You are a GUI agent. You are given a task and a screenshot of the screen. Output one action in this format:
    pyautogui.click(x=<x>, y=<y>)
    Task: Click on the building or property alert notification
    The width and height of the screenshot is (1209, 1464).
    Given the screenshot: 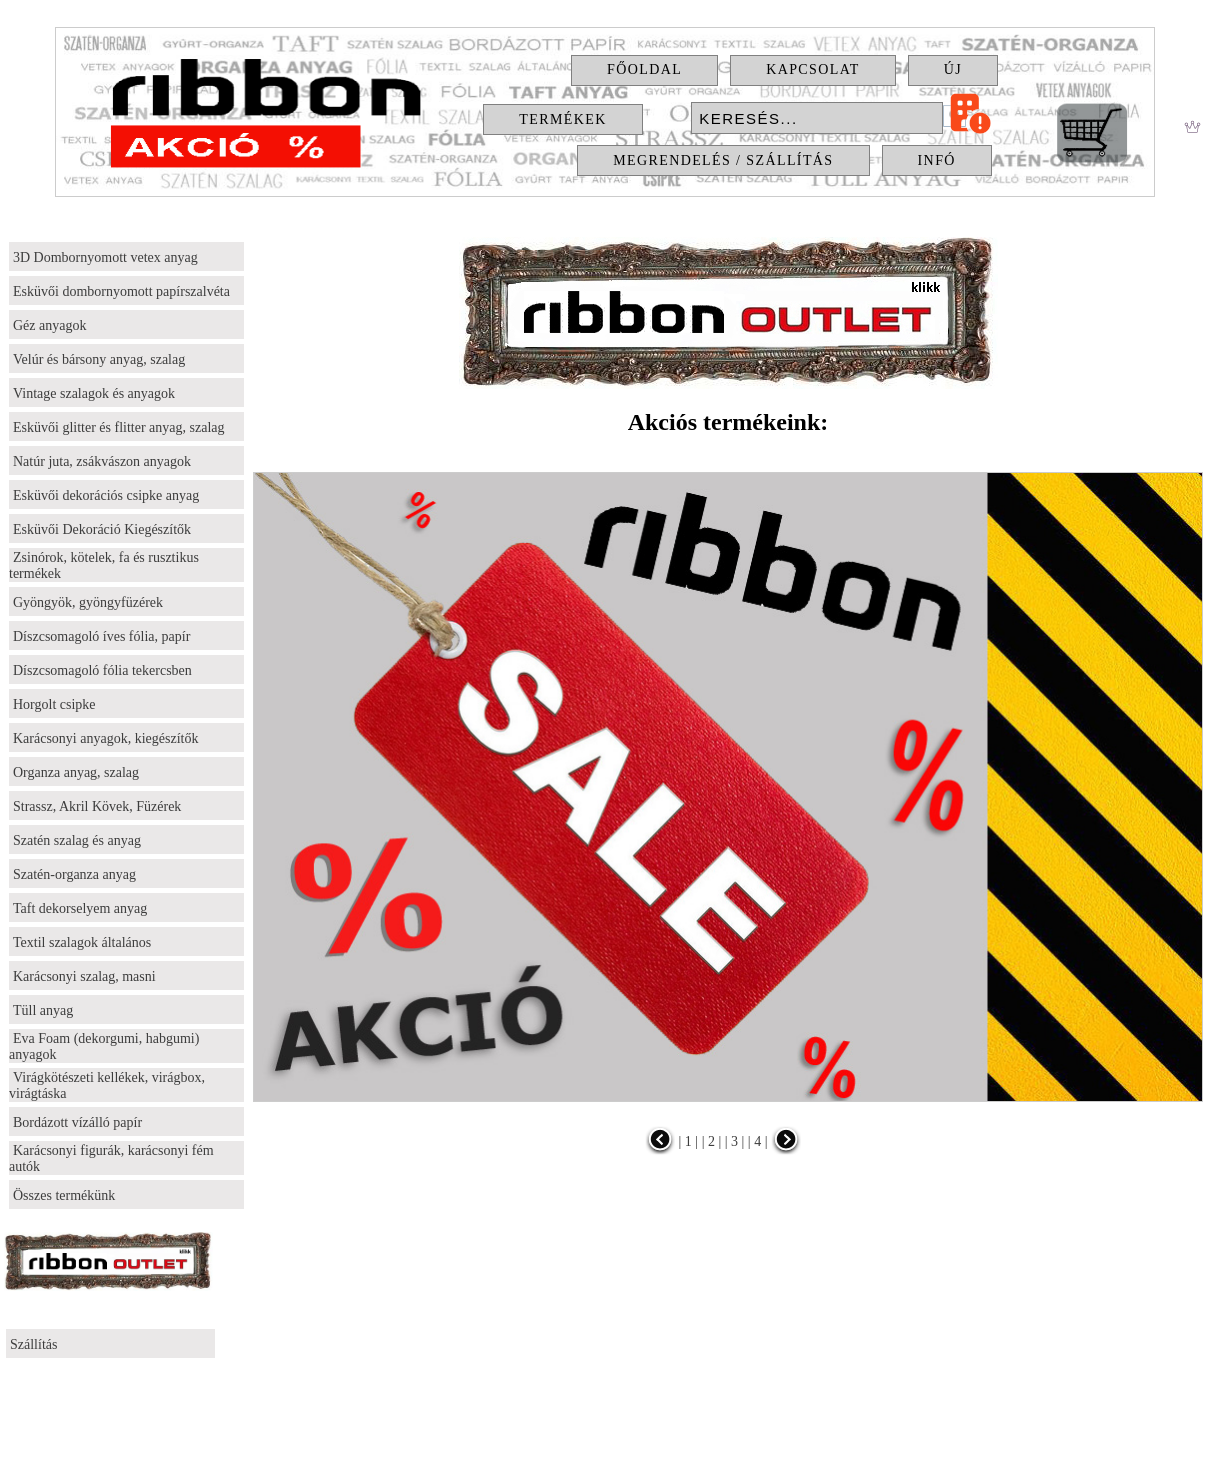 What is the action you would take?
    pyautogui.click(x=969, y=112)
    